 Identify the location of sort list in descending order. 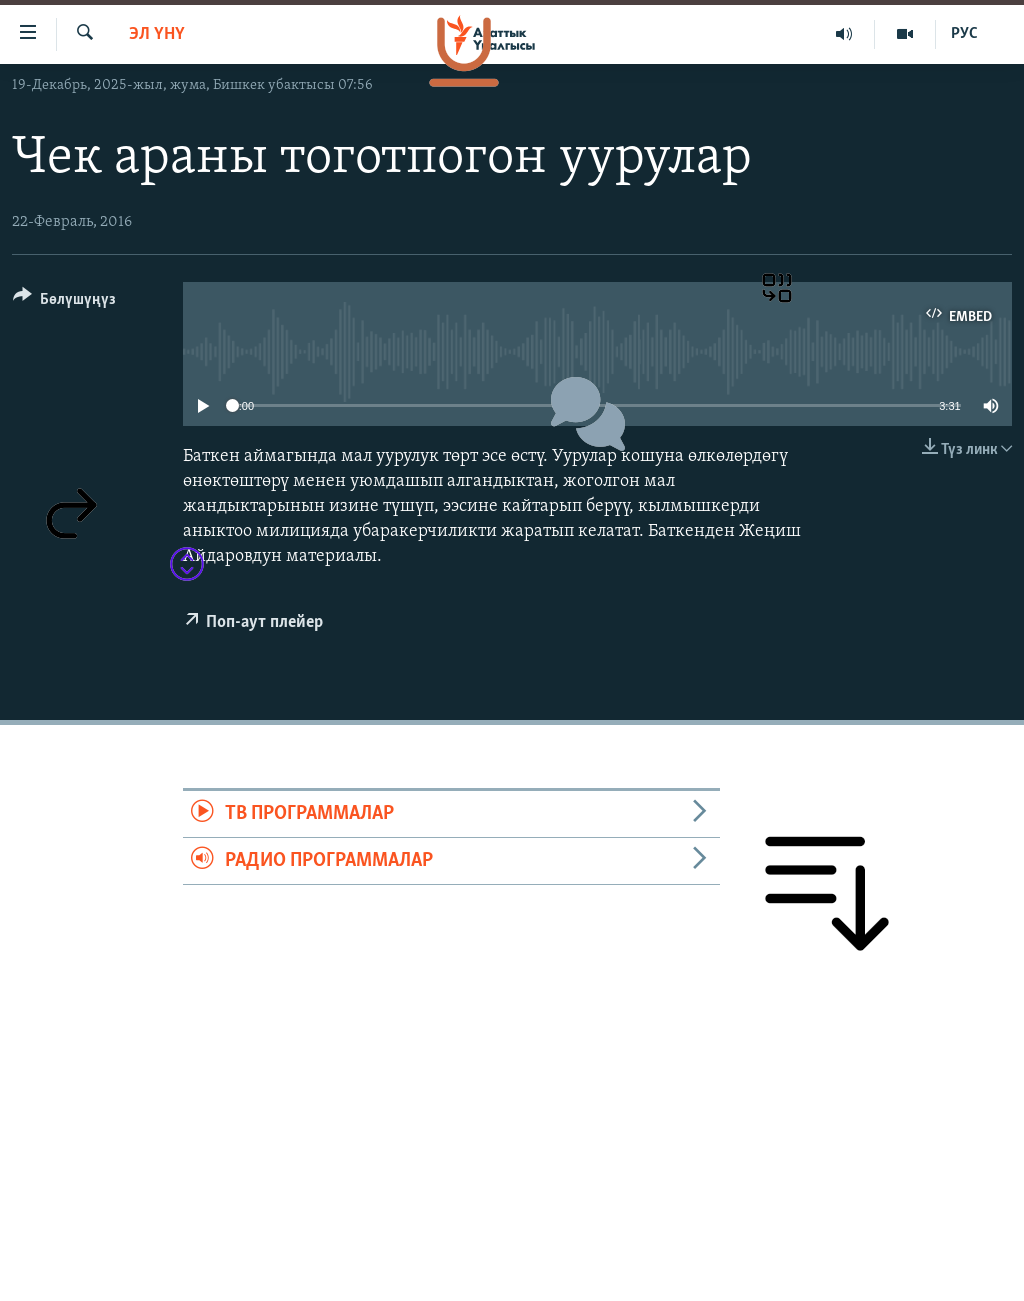
(827, 889).